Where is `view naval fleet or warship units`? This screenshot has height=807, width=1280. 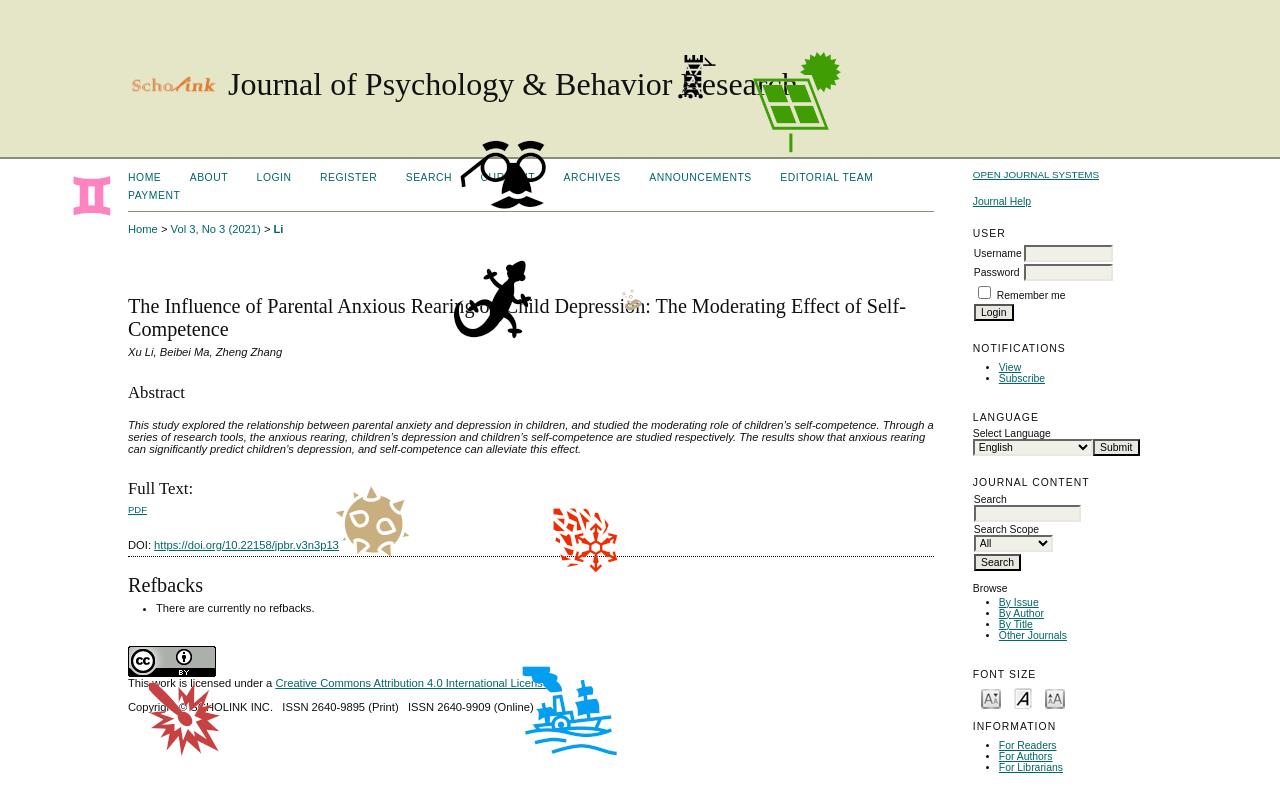
view naval fleet or warship units is located at coordinates (570, 714).